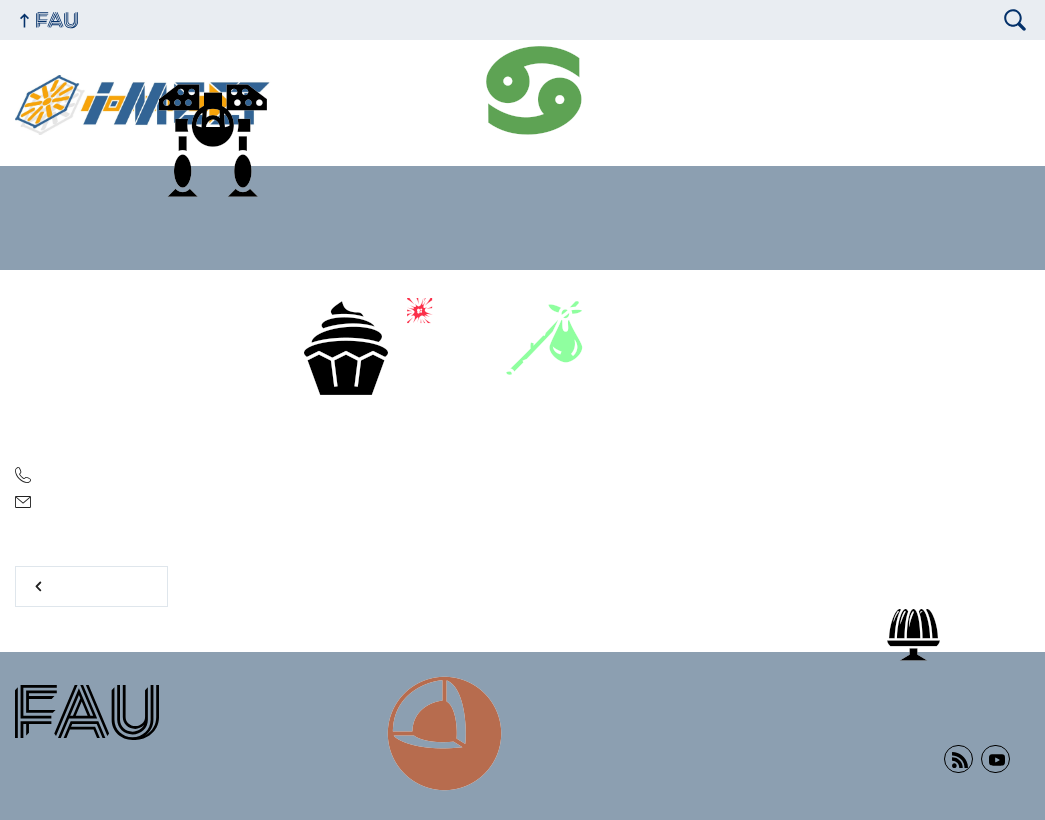 This screenshot has width=1045, height=820. What do you see at coordinates (346, 346) in the screenshot?
I see `access bakery or dessert options` at bounding box center [346, 346].